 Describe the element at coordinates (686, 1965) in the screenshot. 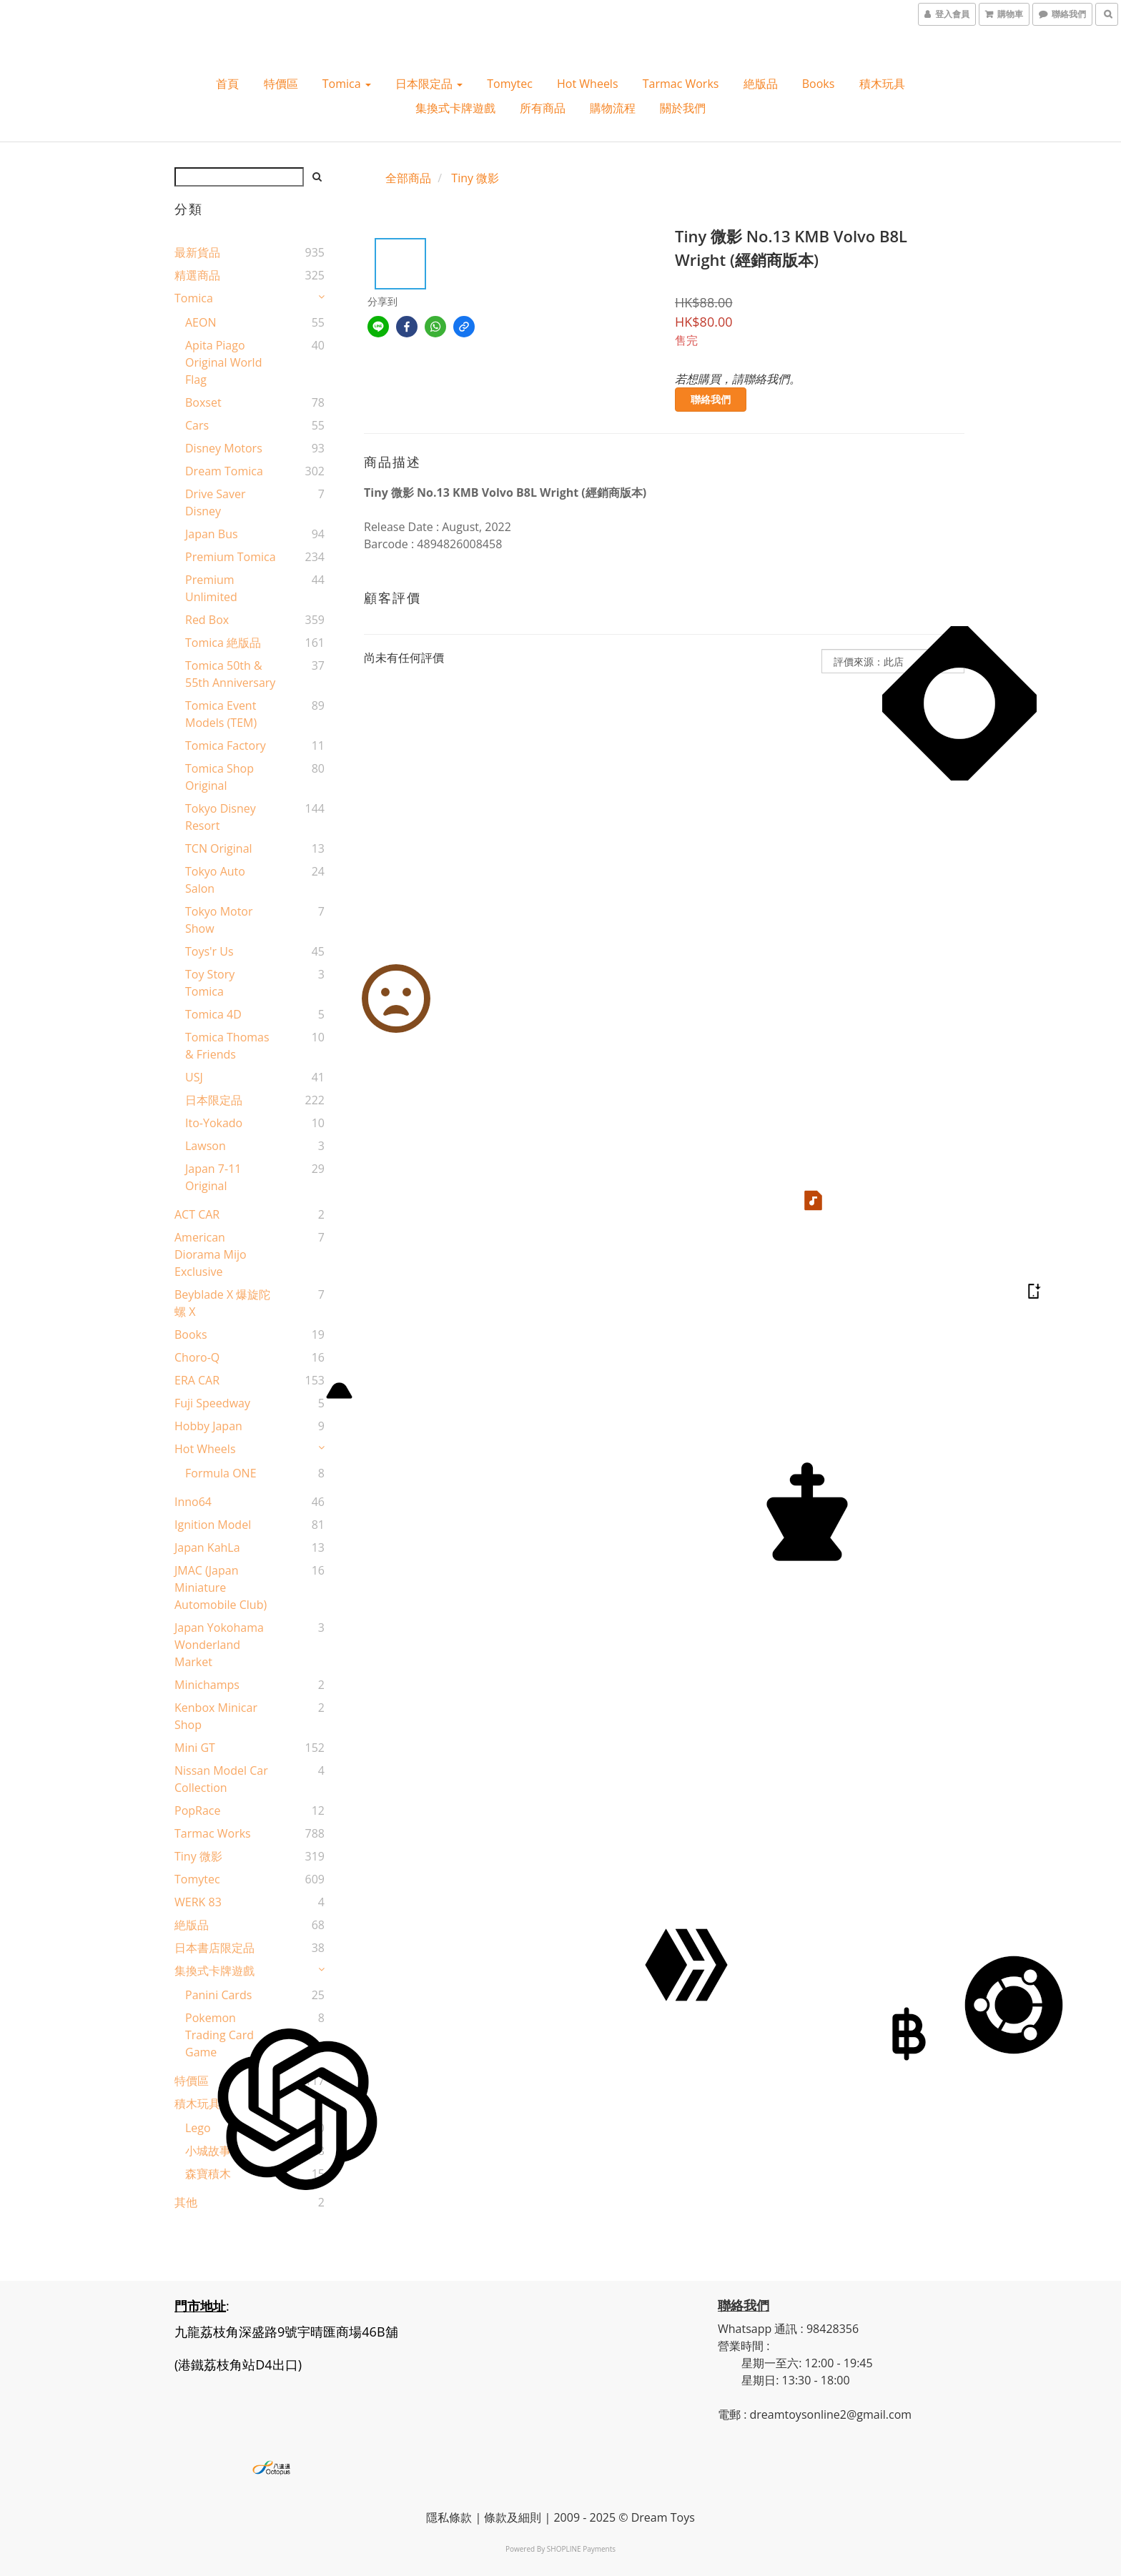

I see `hive blockchain platform logo` at that location.